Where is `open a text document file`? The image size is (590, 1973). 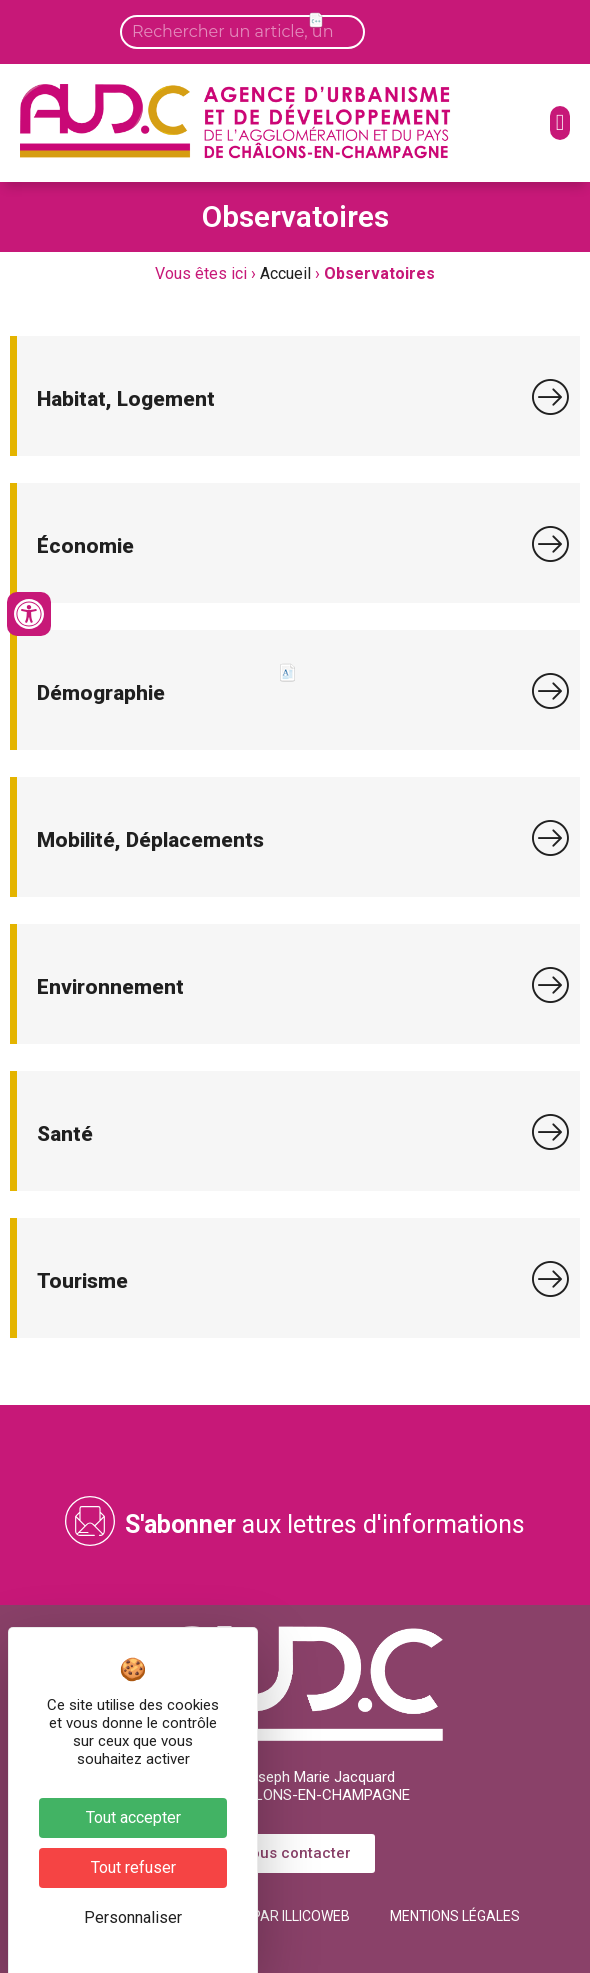
open a text document file is located at coordinates (287, 672).